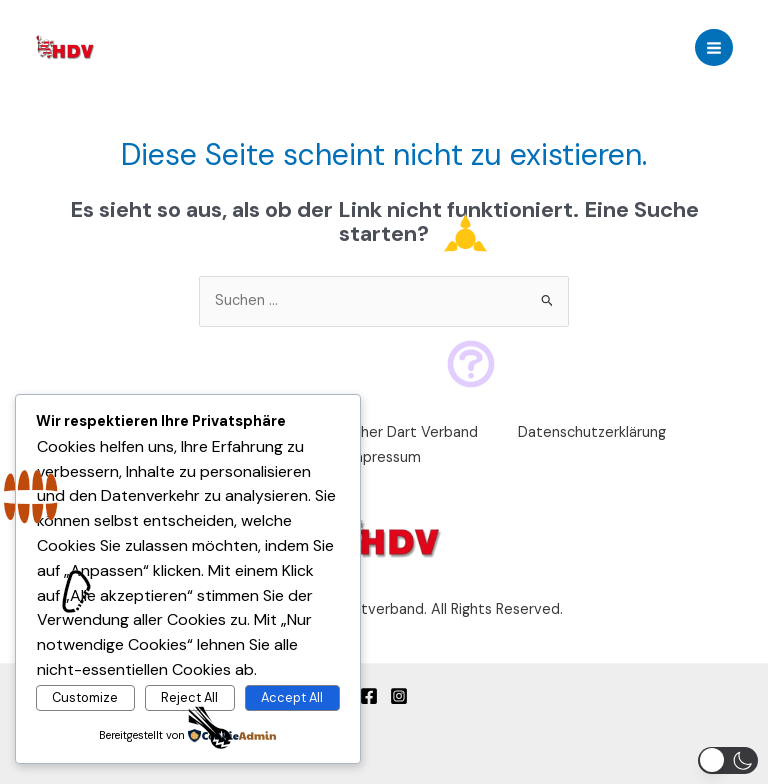 This screenshot has width=768, height=784. I want to click on access help or support documentation, so click(471, 364).